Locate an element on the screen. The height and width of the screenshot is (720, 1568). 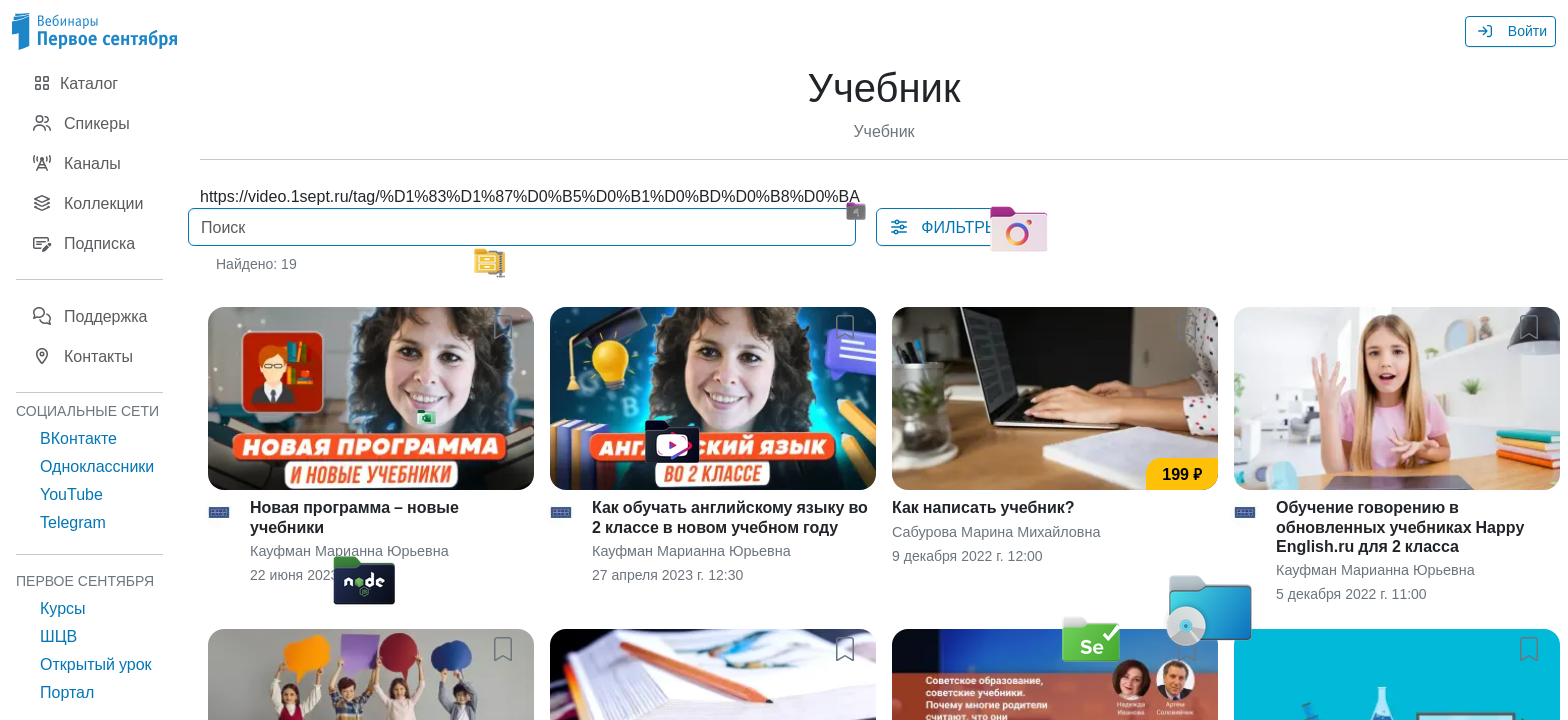
open folder containing node.js project files is located at coordinates (364, 582).